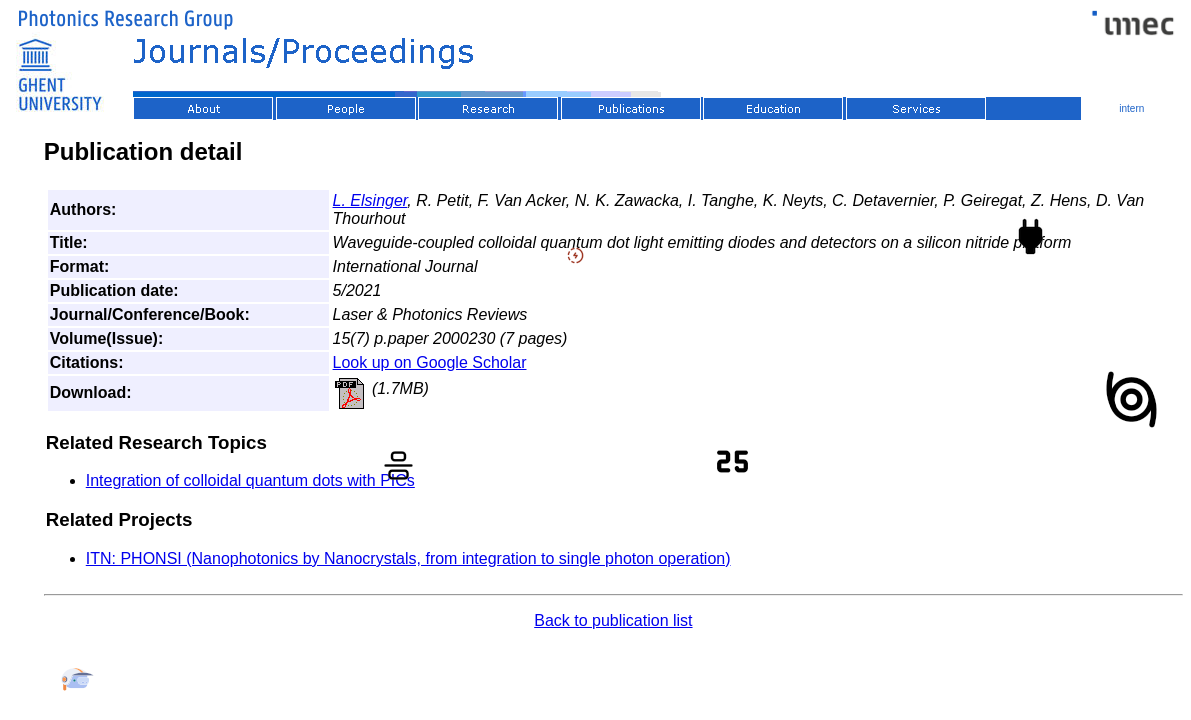 Image resolution: width=1191 pixels, height=720 pixels. What do you see at coordinates (732, 461) in the screenshot?
I see `indicates 25 items or notifications` at bounding box center [732, 461].